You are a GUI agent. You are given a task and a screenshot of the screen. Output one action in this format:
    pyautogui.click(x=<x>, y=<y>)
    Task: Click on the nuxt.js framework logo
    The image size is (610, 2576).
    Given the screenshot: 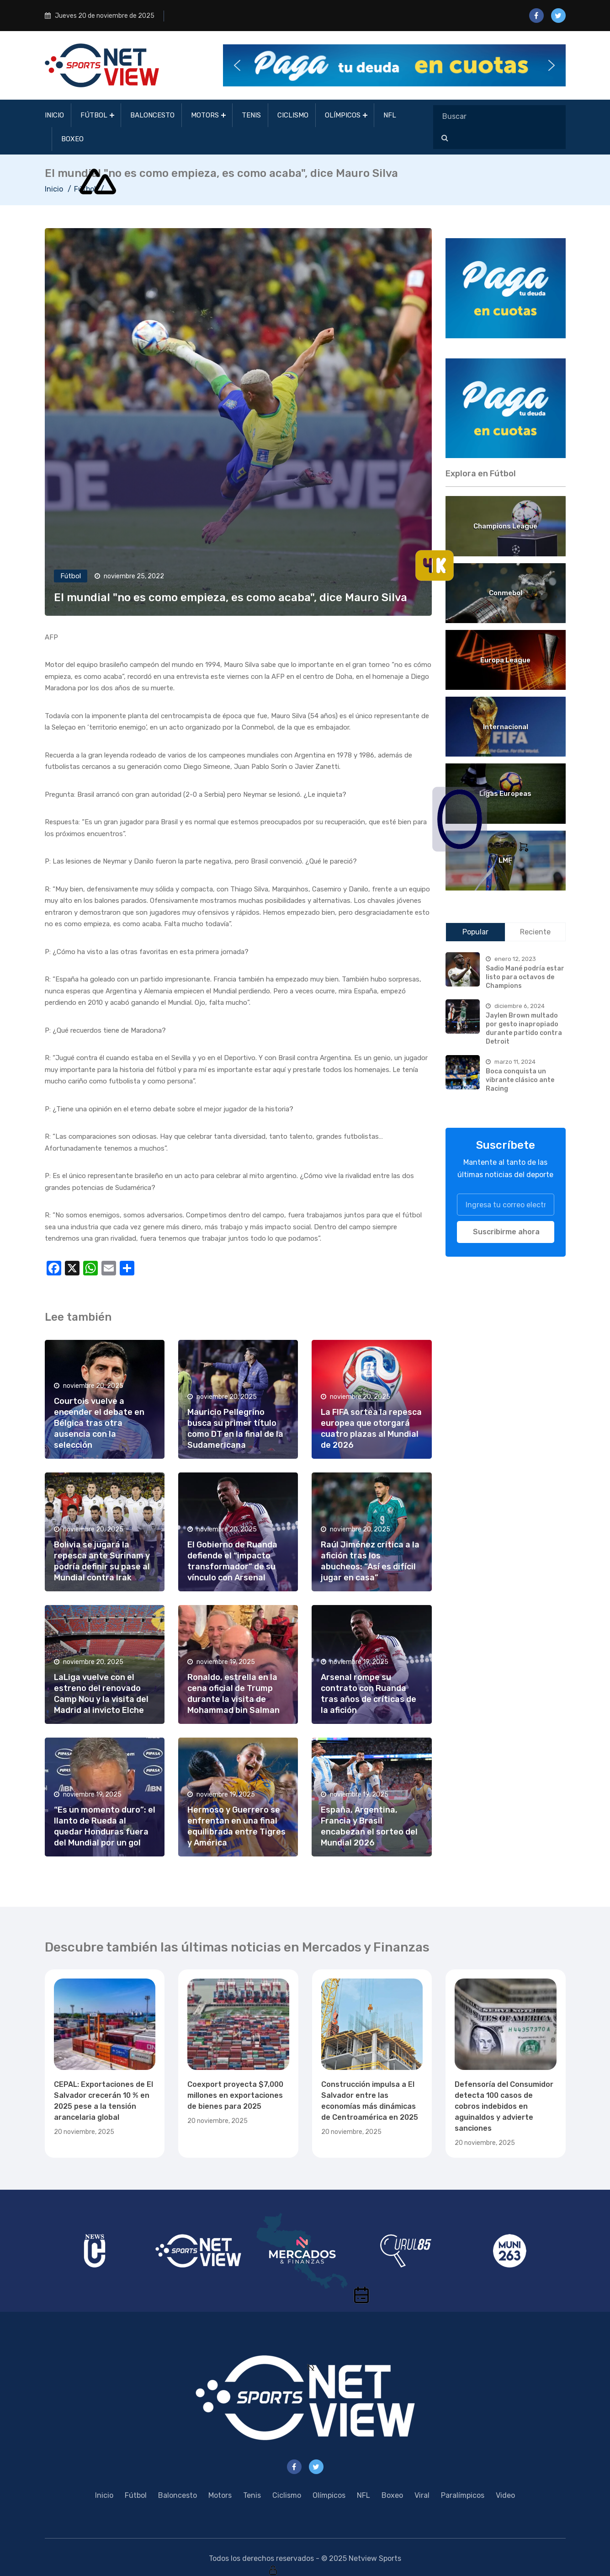 What is the action you would take?
    pyautogui.click(x=98, y=181)
    